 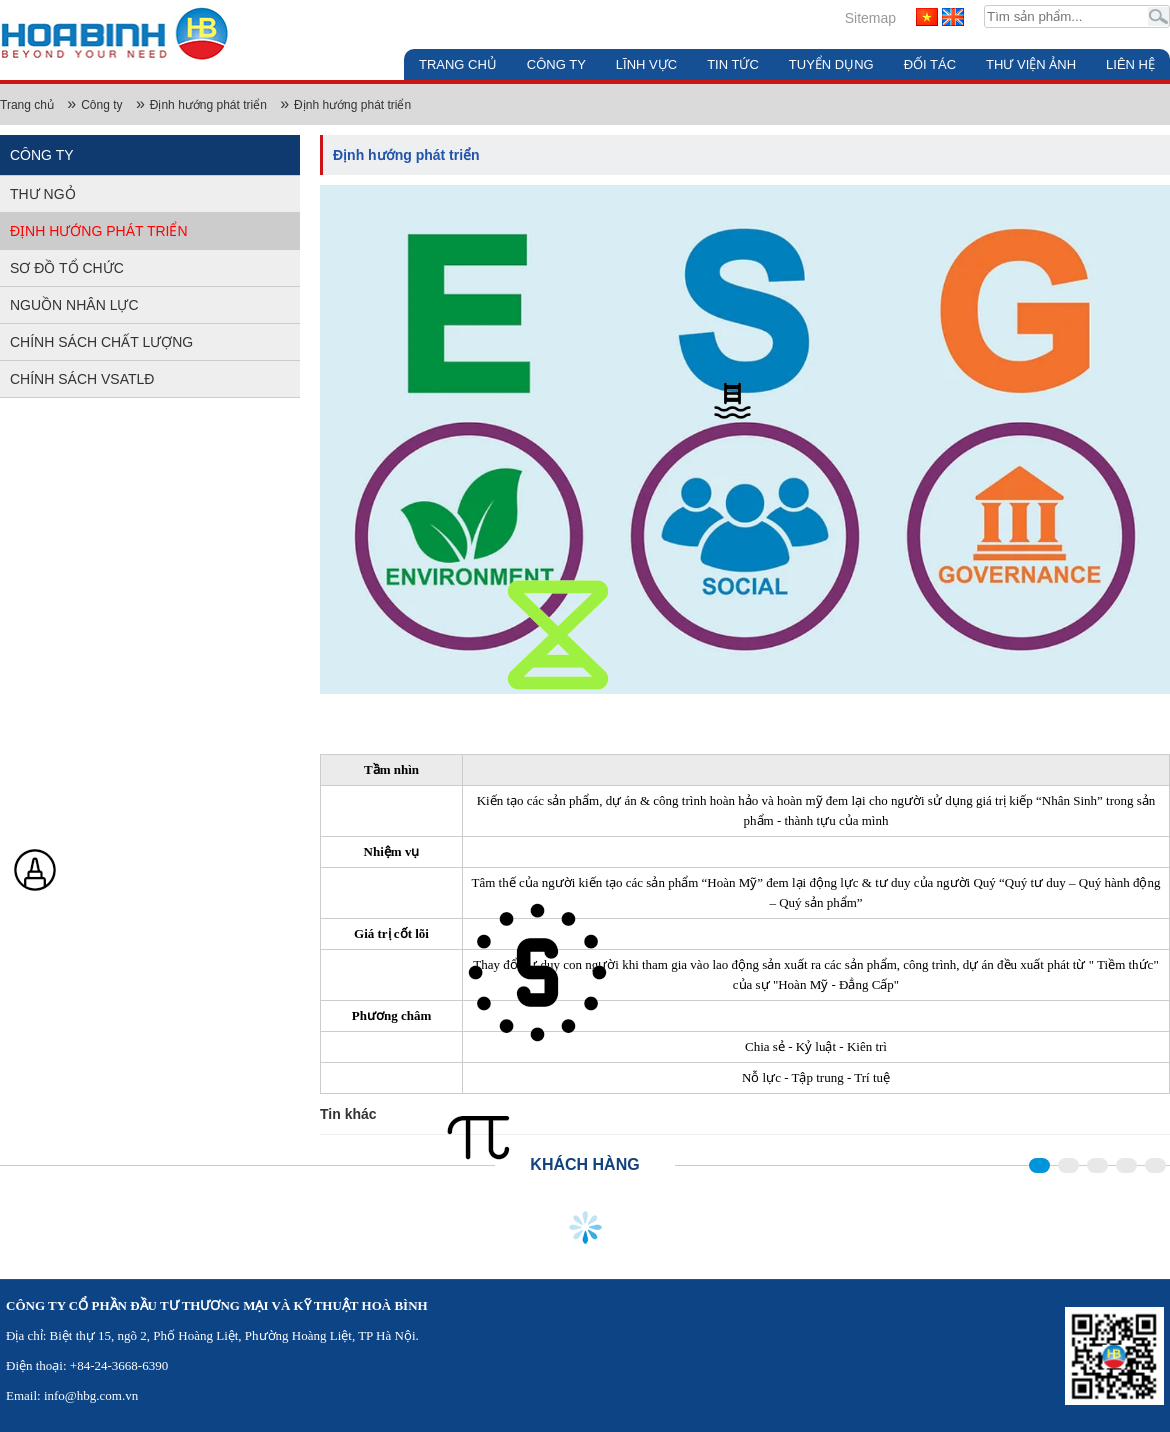 I want to click on indicates a pending or in-progress sync status, so click(x=537, y=972).